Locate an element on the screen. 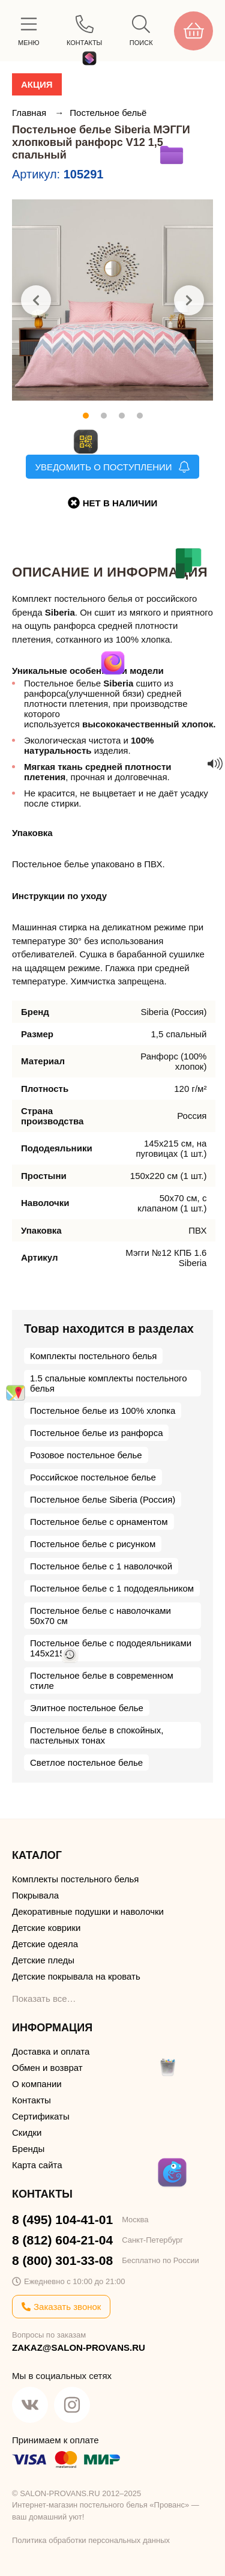  open the shortcuts app is located at coordinates (89, 58).